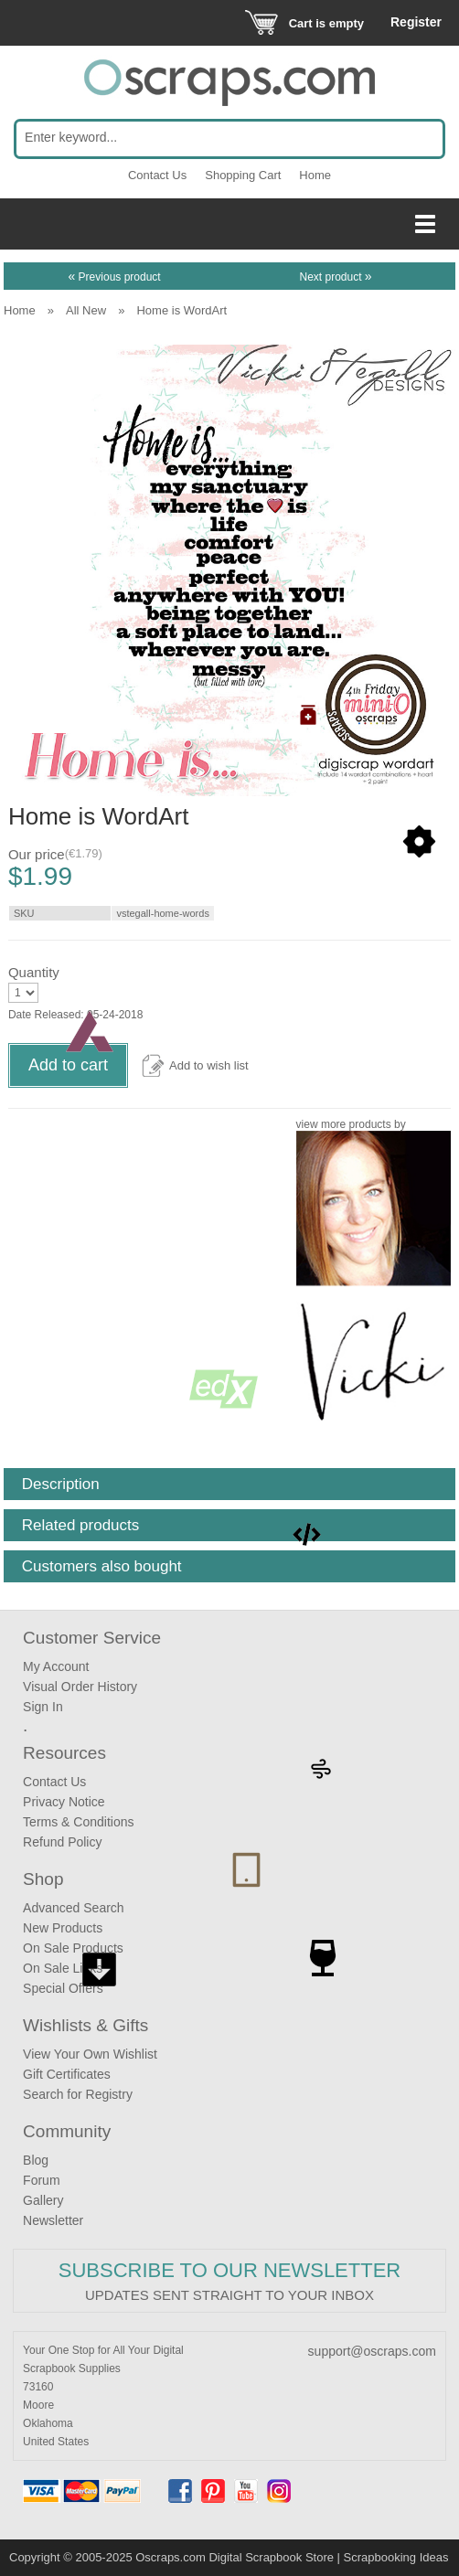 This screenshot has width=459, height=2576. What do you see at coordinates (246, 1869) in the screenshot?
I see `switch to tablet view` at bounding box center [246, 1869].